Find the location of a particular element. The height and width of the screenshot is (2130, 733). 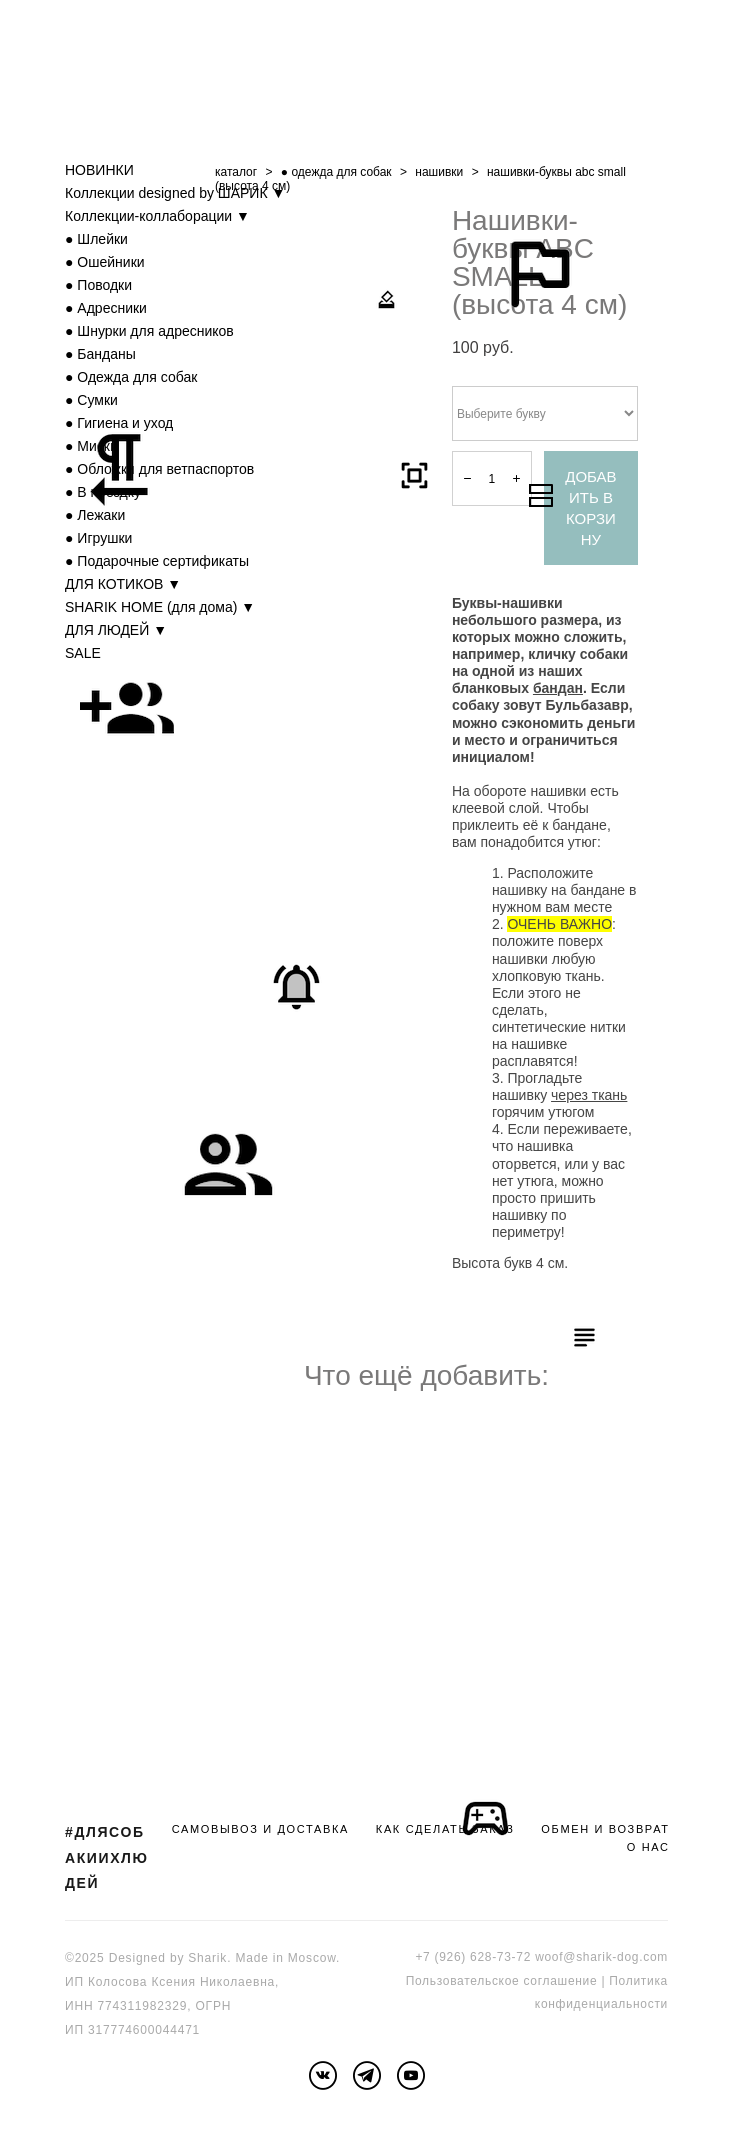

cast your vote or submit a ballot is located at coordinates (386, 299).